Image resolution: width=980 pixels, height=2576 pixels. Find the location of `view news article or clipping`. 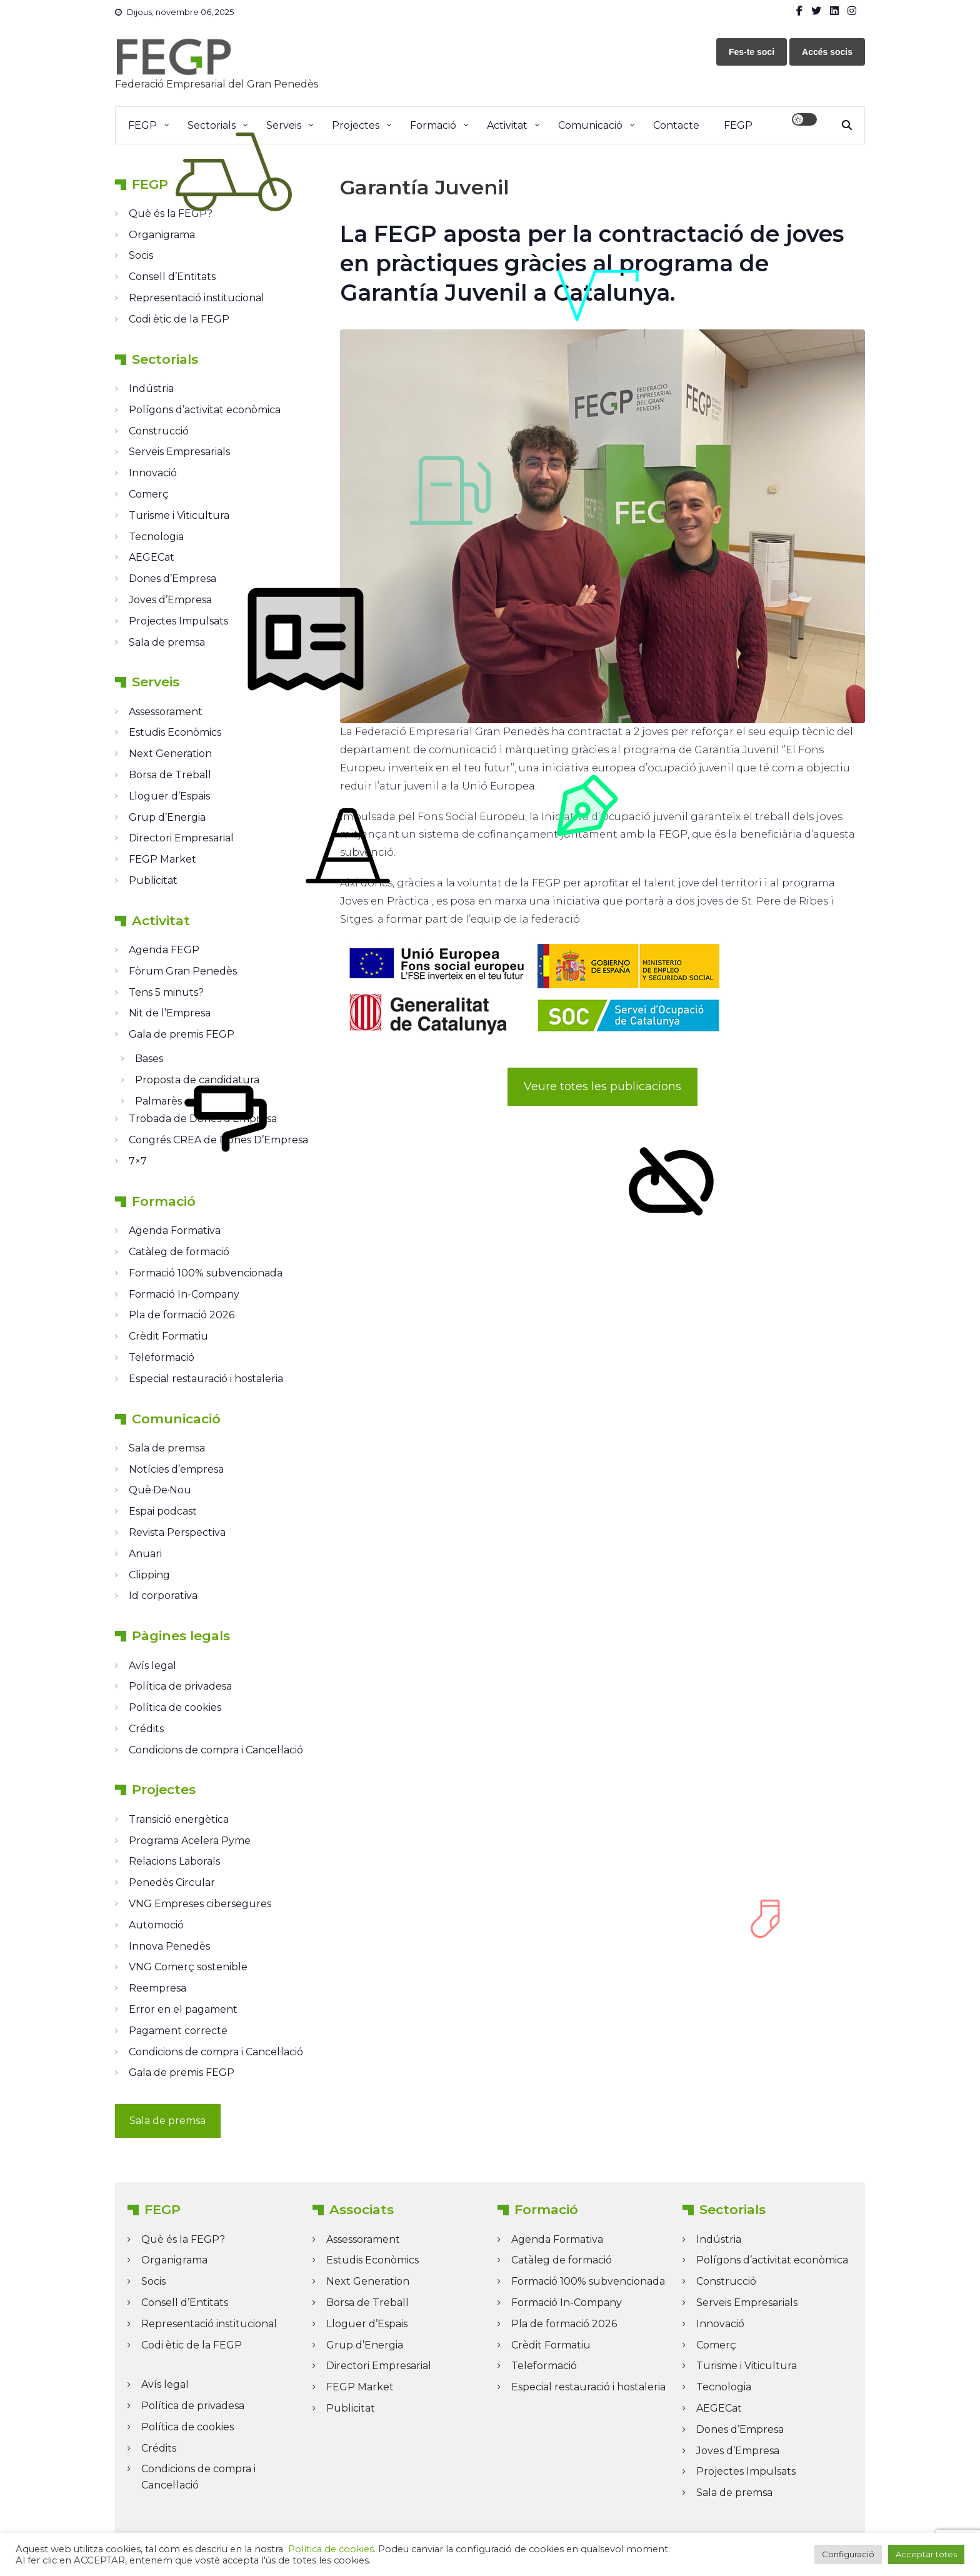

view news article or clipping is located at coordinates (306, 637).